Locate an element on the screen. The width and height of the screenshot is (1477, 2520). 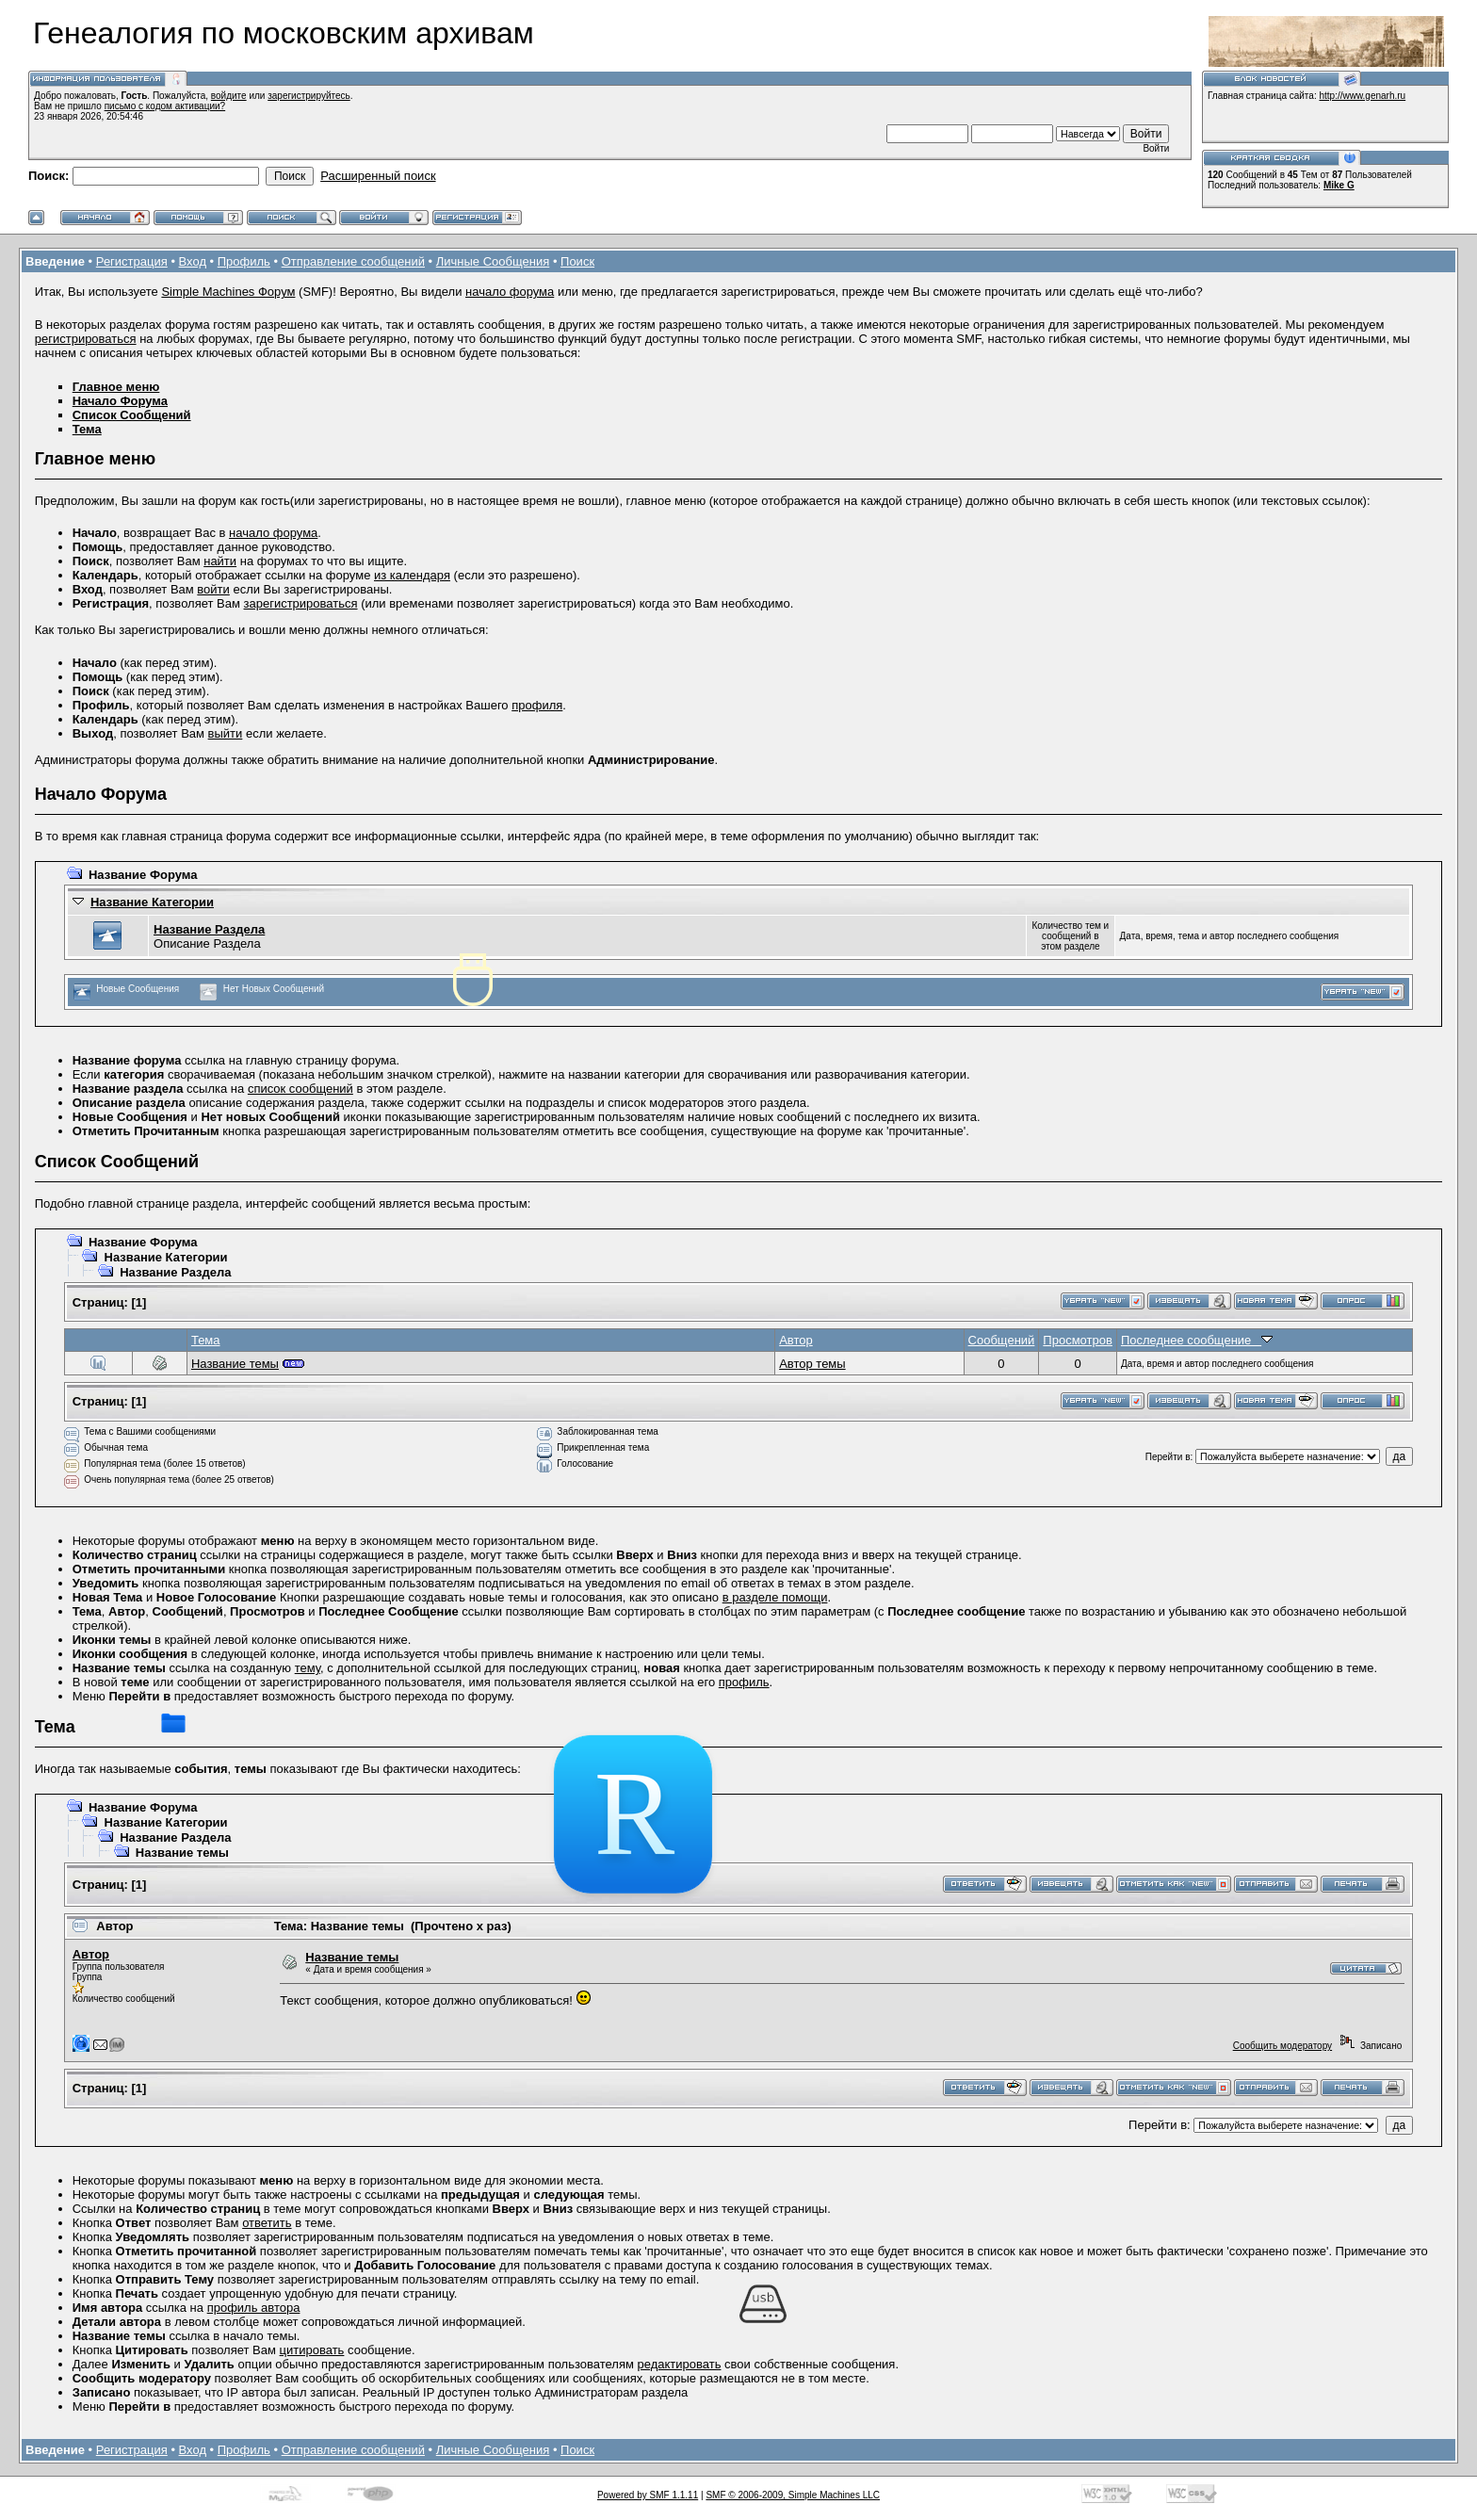
access connected USB drive is located at coordinates (473, 980).